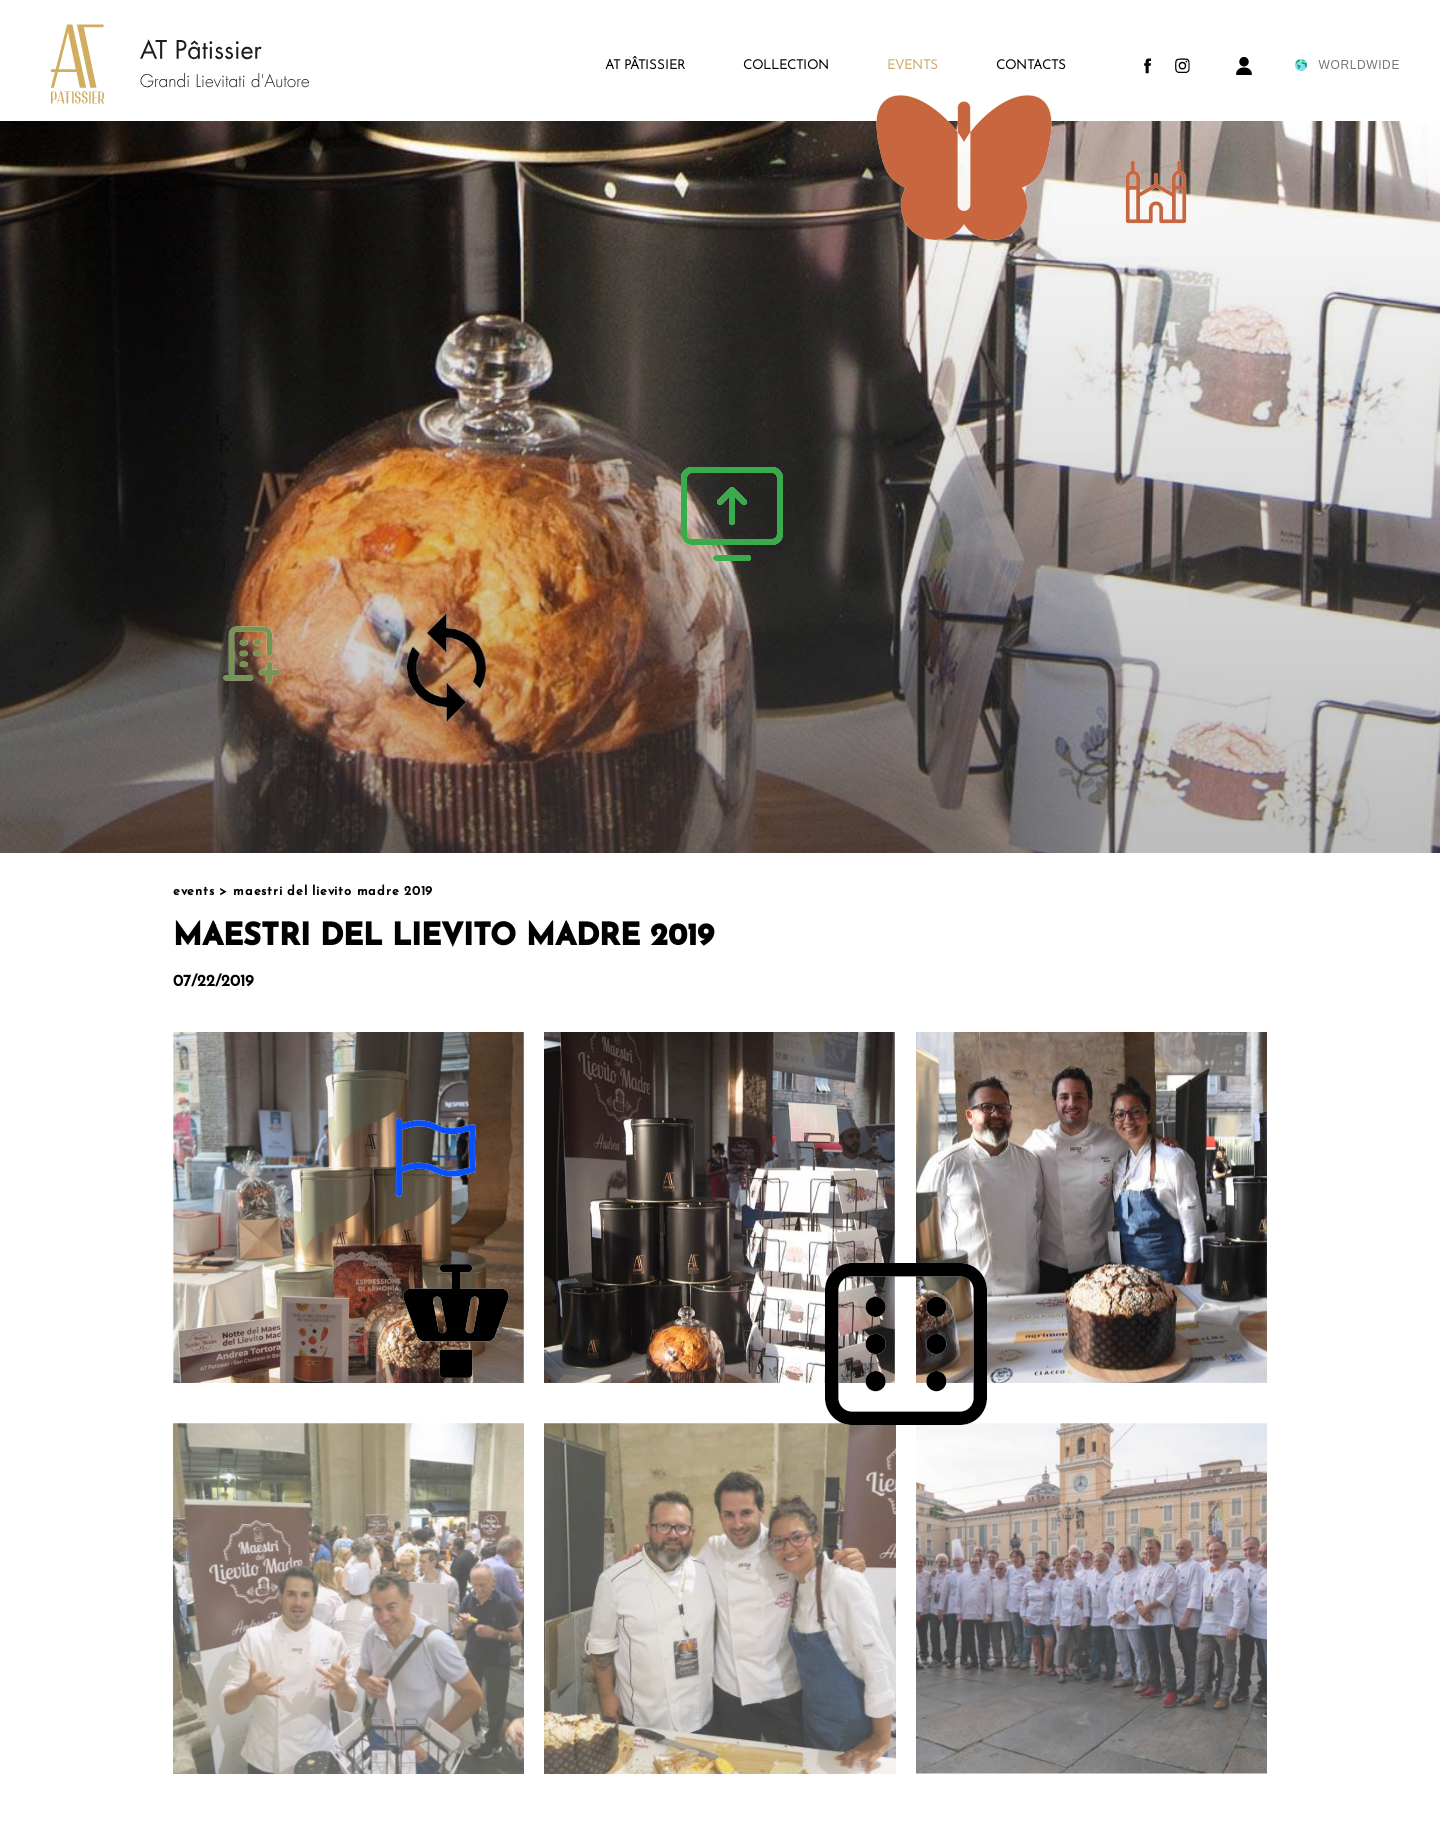  Describe the element at coordinates (435, 1157) in the screenshot. I see `flag or report content` at that location.